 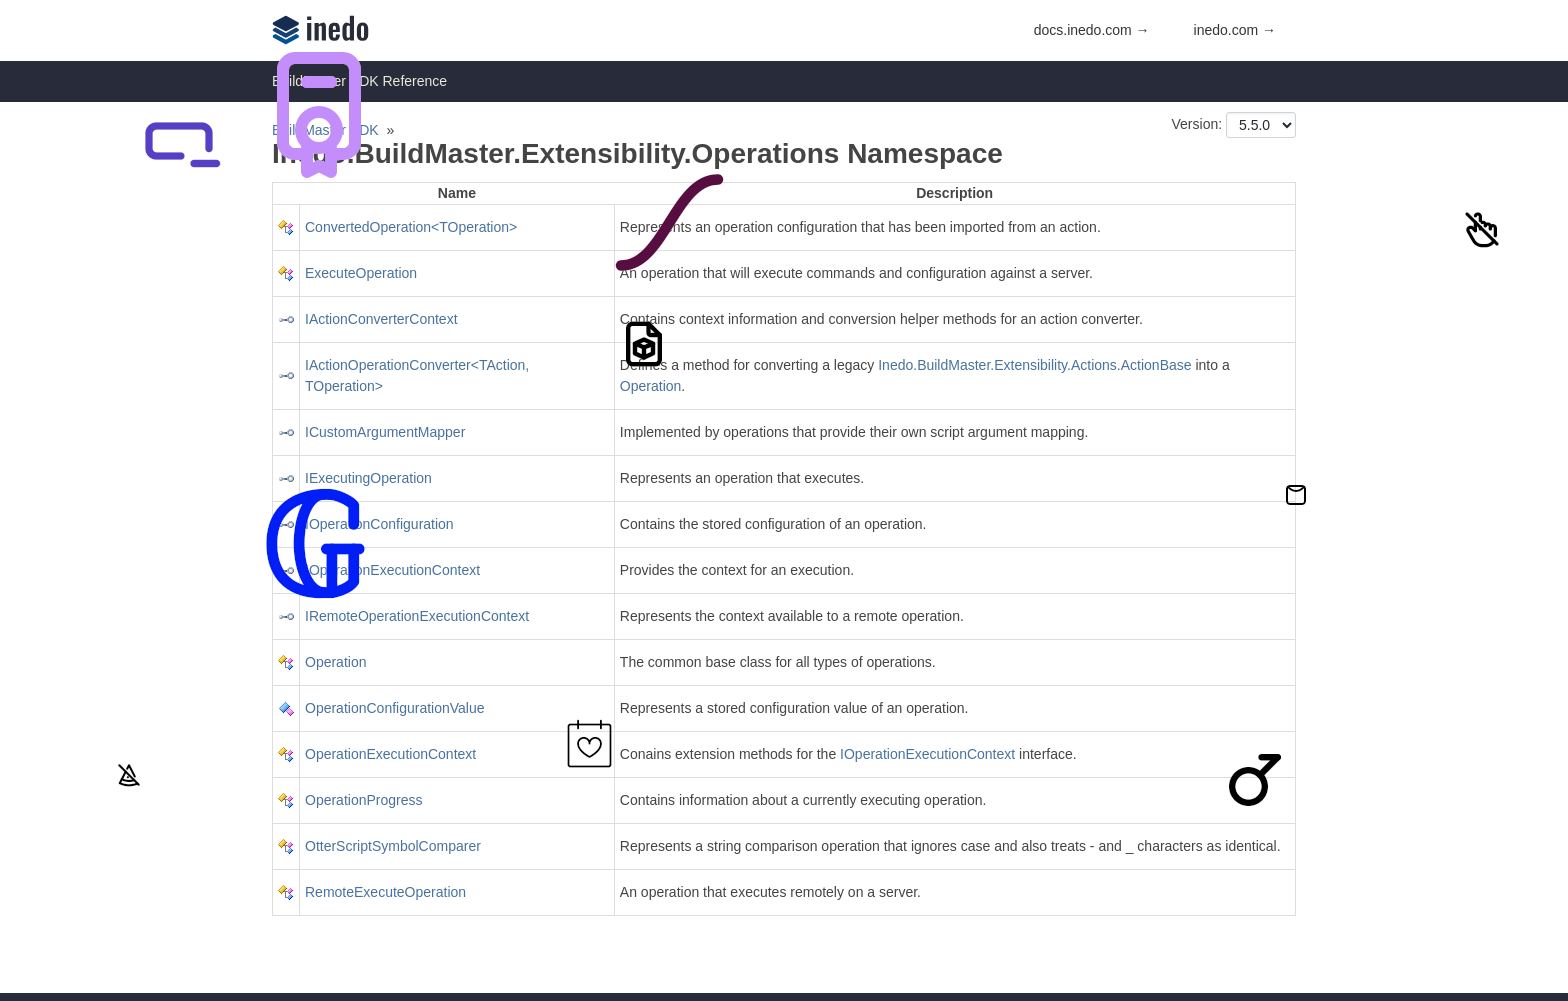 What do you see at coordinates (319, 112) in the screenshot?
I see `view certificate or credential details` at bounding box center [319, 112].